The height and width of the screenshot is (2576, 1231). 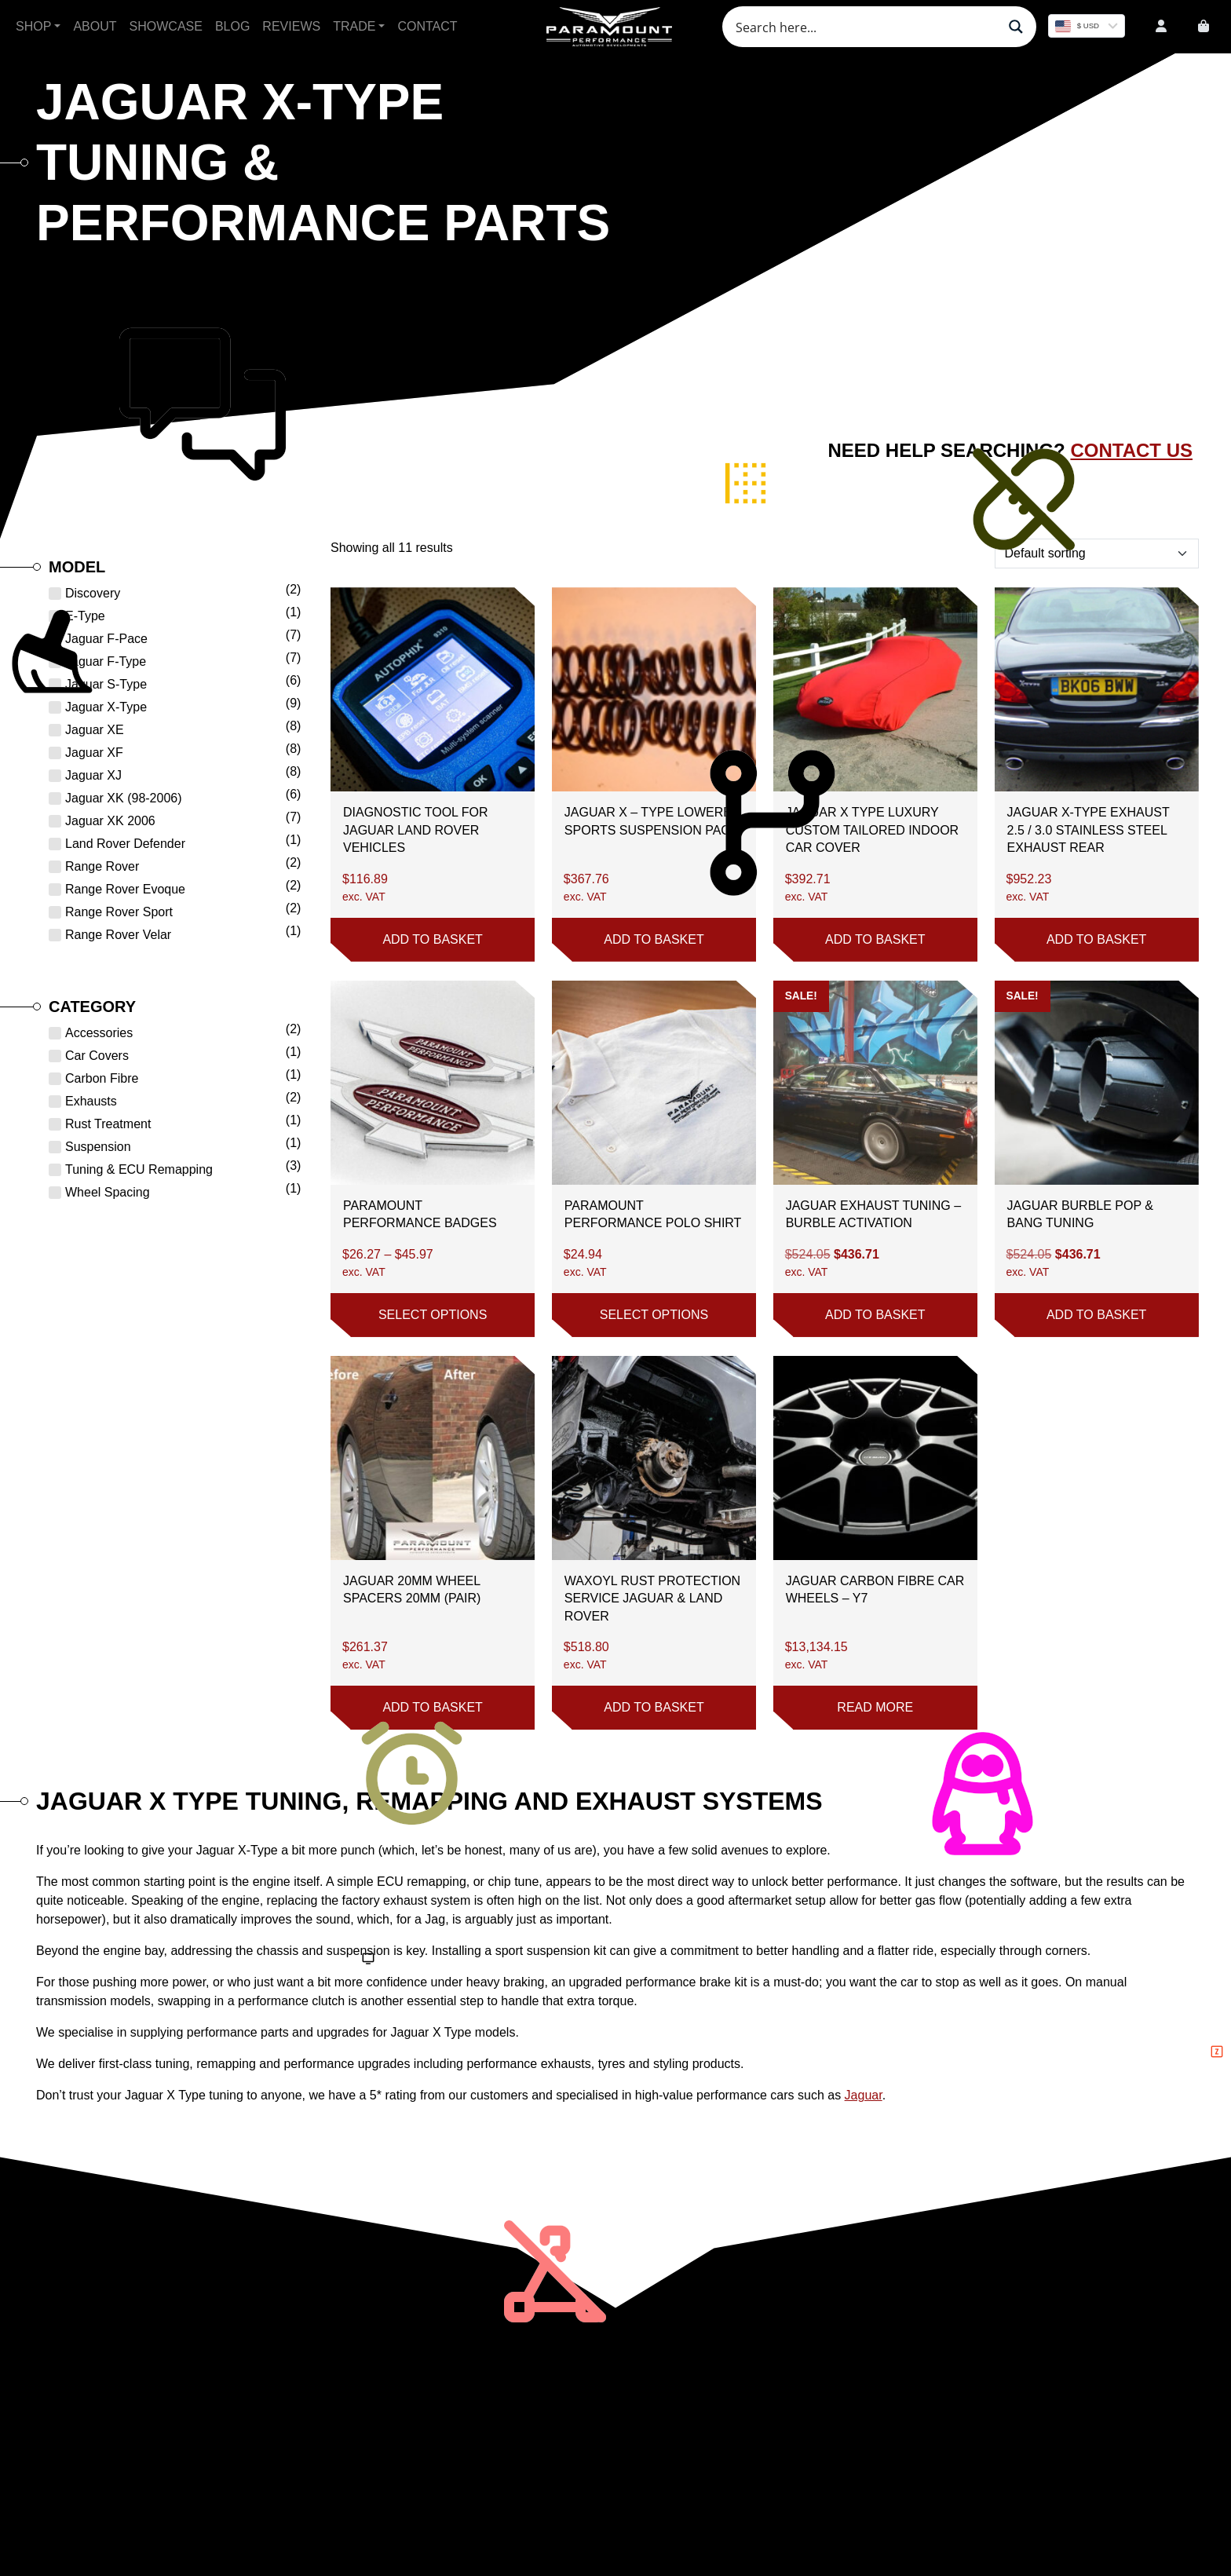 I want to click on open QQ messenger, so click(x=982, y=1793).